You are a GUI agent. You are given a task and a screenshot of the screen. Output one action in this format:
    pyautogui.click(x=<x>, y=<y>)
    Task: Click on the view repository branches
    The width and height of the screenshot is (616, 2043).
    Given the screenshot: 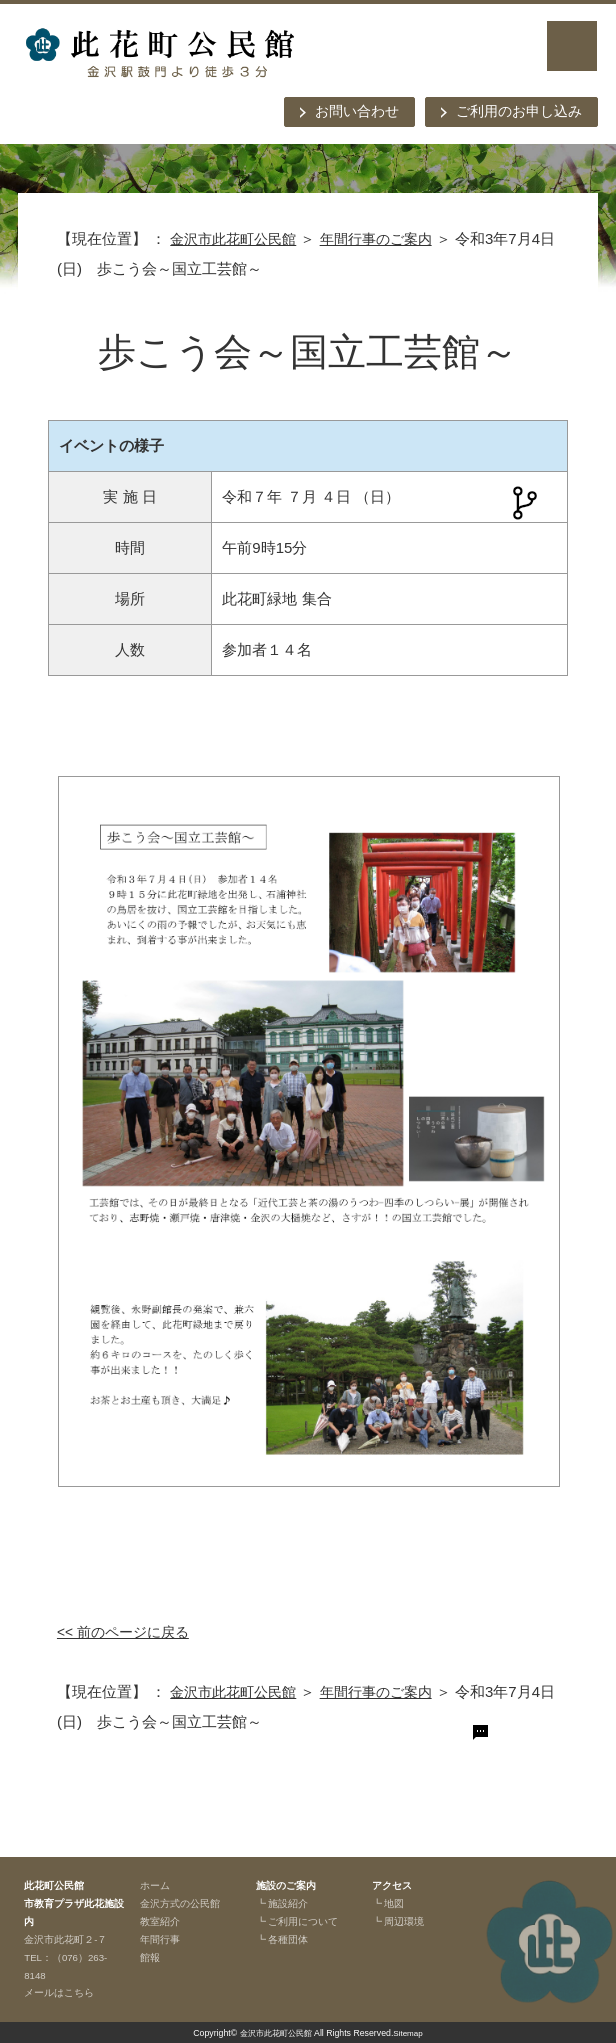 What is the action you would take?
    pyautogui.click(x=525, y=503)
    